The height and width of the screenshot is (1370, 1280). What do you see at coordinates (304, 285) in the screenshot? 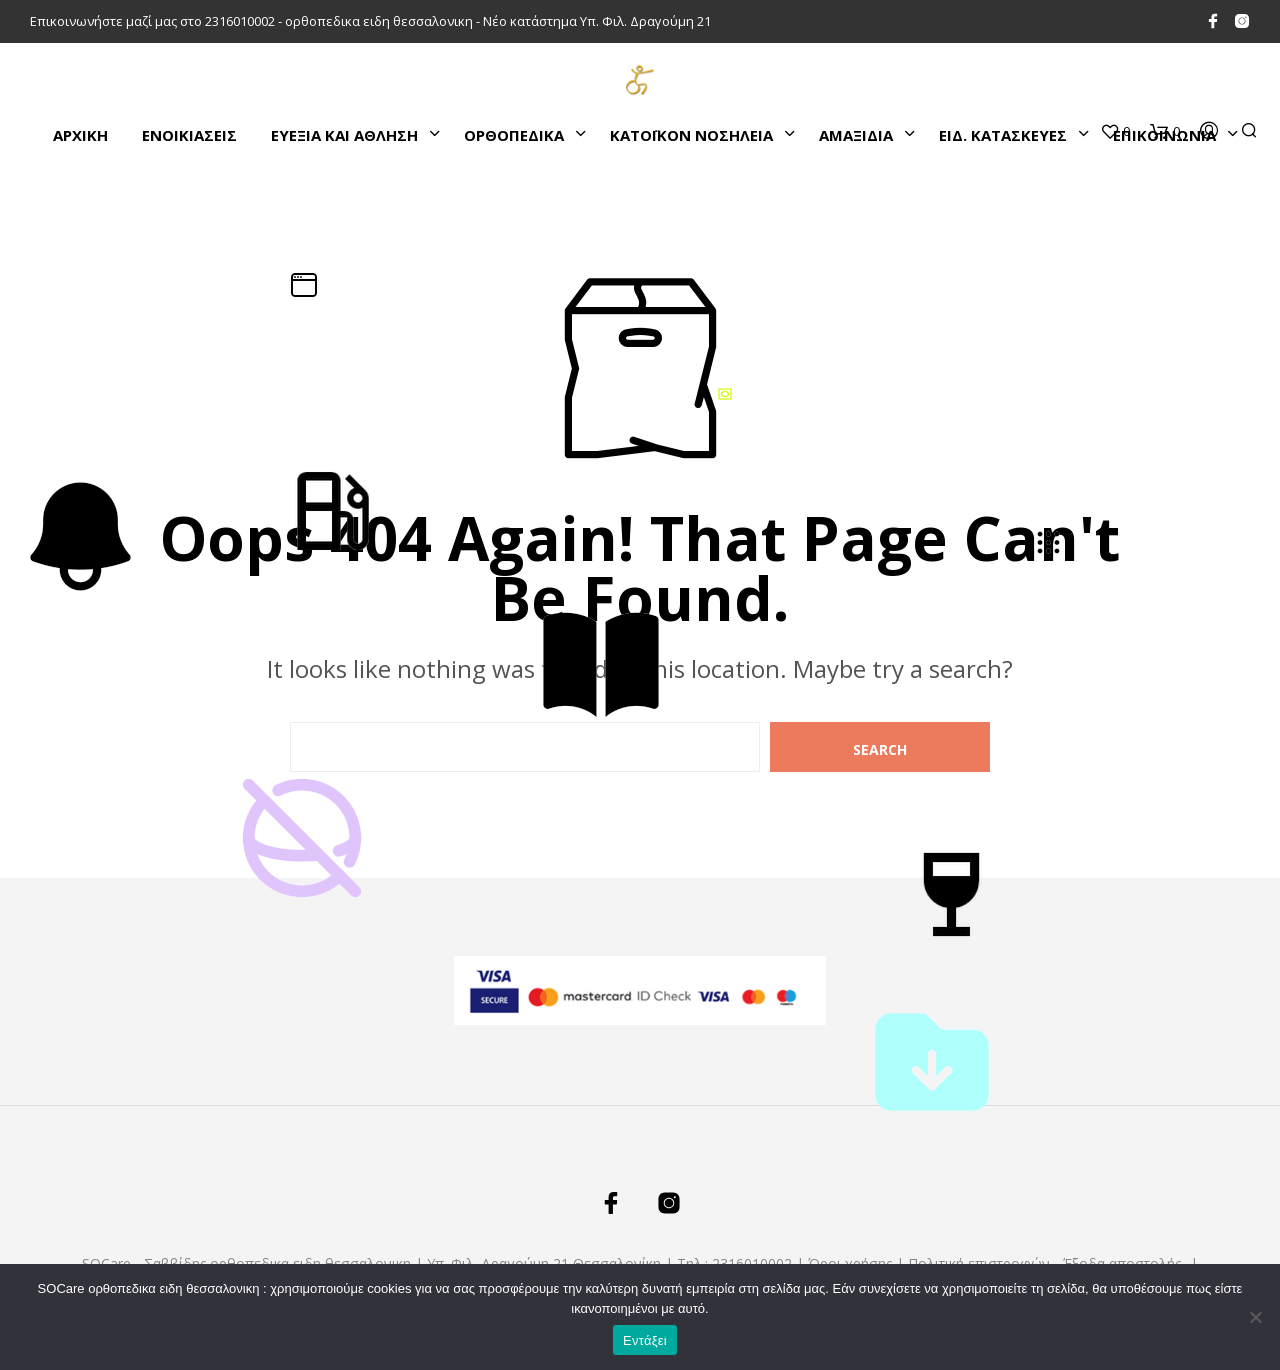
I see `open a new browser window` at bounding box center [304, 285].